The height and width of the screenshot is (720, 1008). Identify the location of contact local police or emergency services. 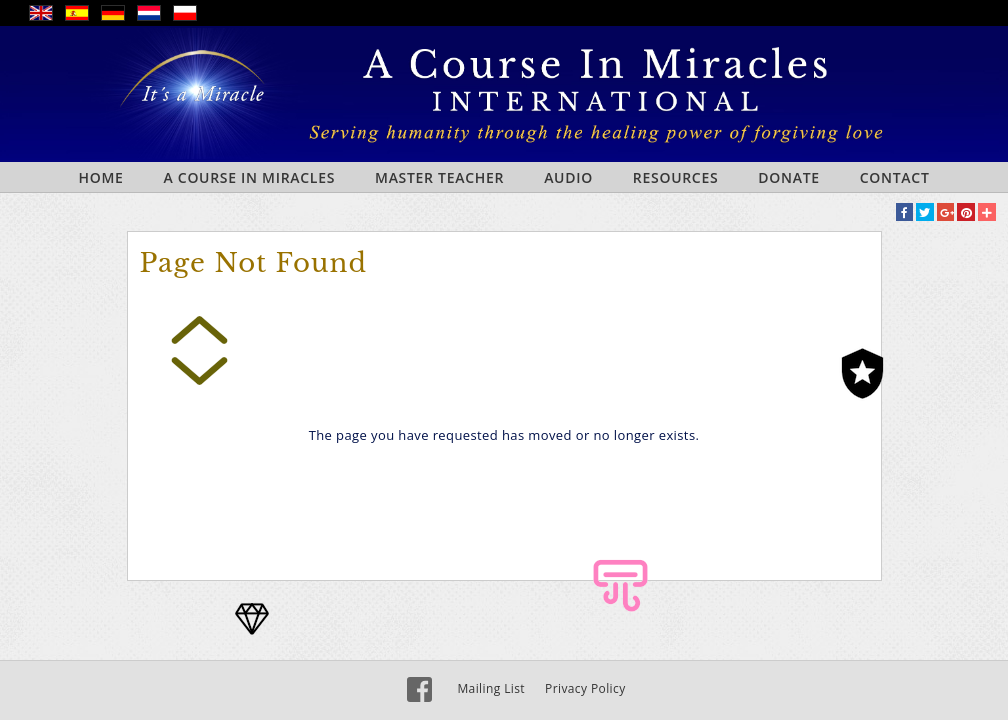
(862, 373).